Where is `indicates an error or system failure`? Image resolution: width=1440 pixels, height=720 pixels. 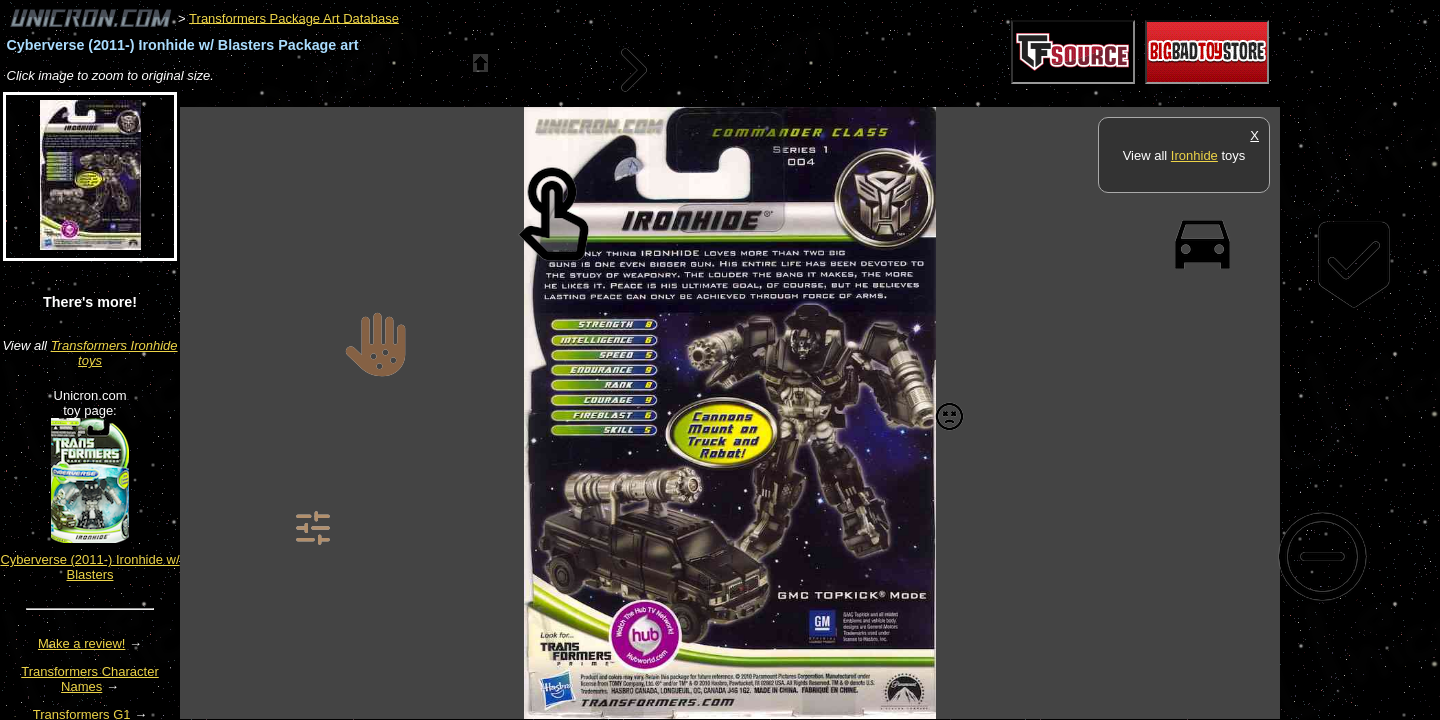 indicates an error or system failure is located at coordinates (949, 416).